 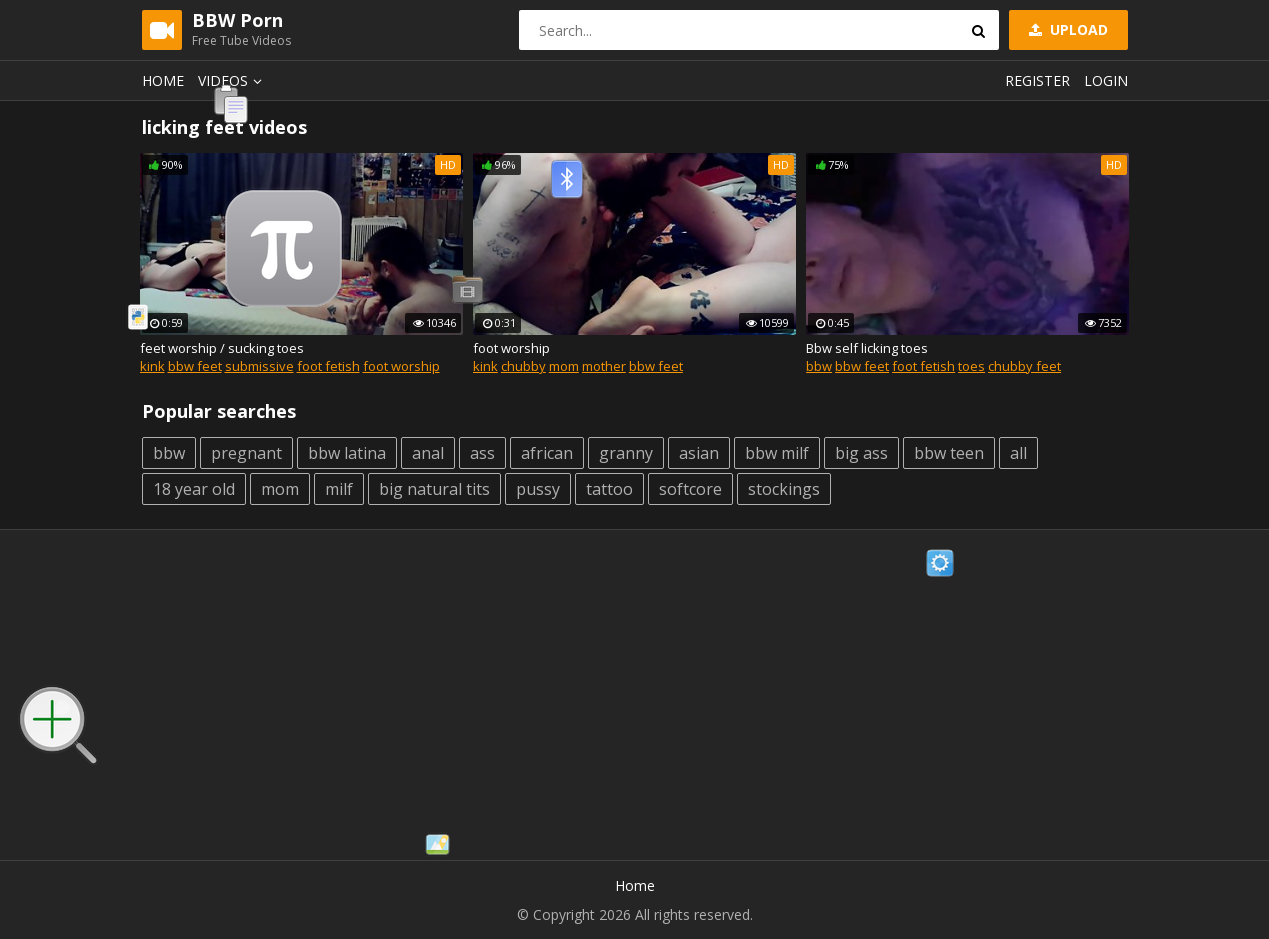 I want to click on open your videos folder, so click(x=467, y=288).